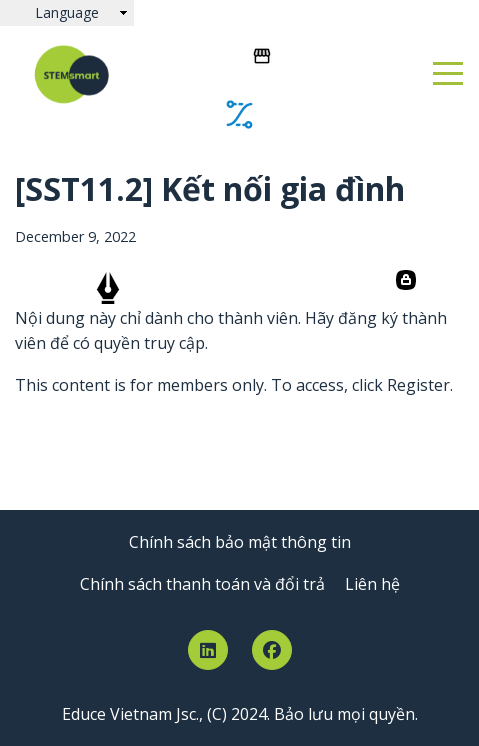 This screenshot has height=746, width=479. Describe the element at coordinates (108, 288) in the screenshot. I see `access vector drawing tools` at that location.